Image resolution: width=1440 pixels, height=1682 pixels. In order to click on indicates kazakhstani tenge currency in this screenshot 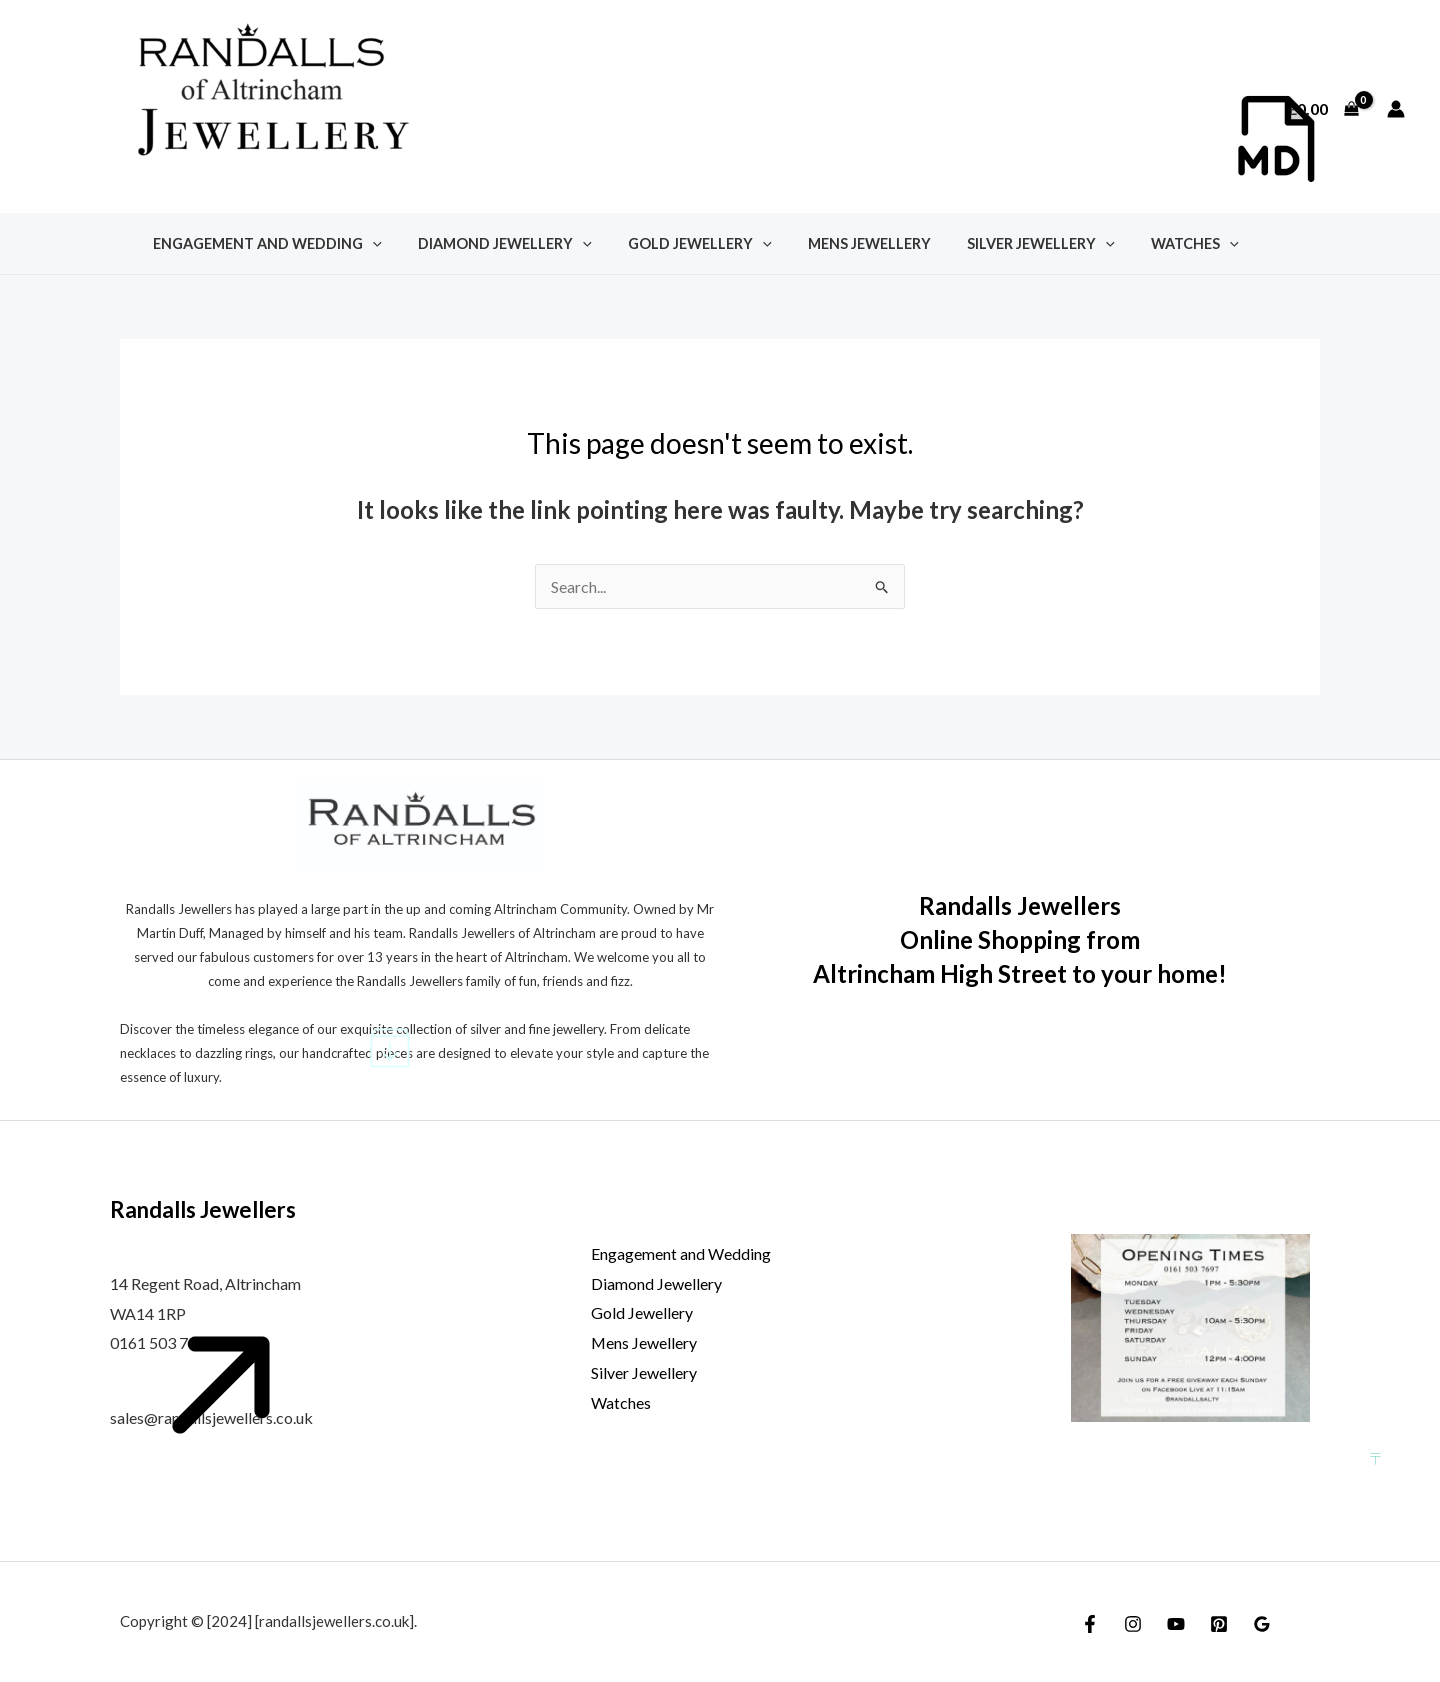, I will do `click(1375, 1458)`.